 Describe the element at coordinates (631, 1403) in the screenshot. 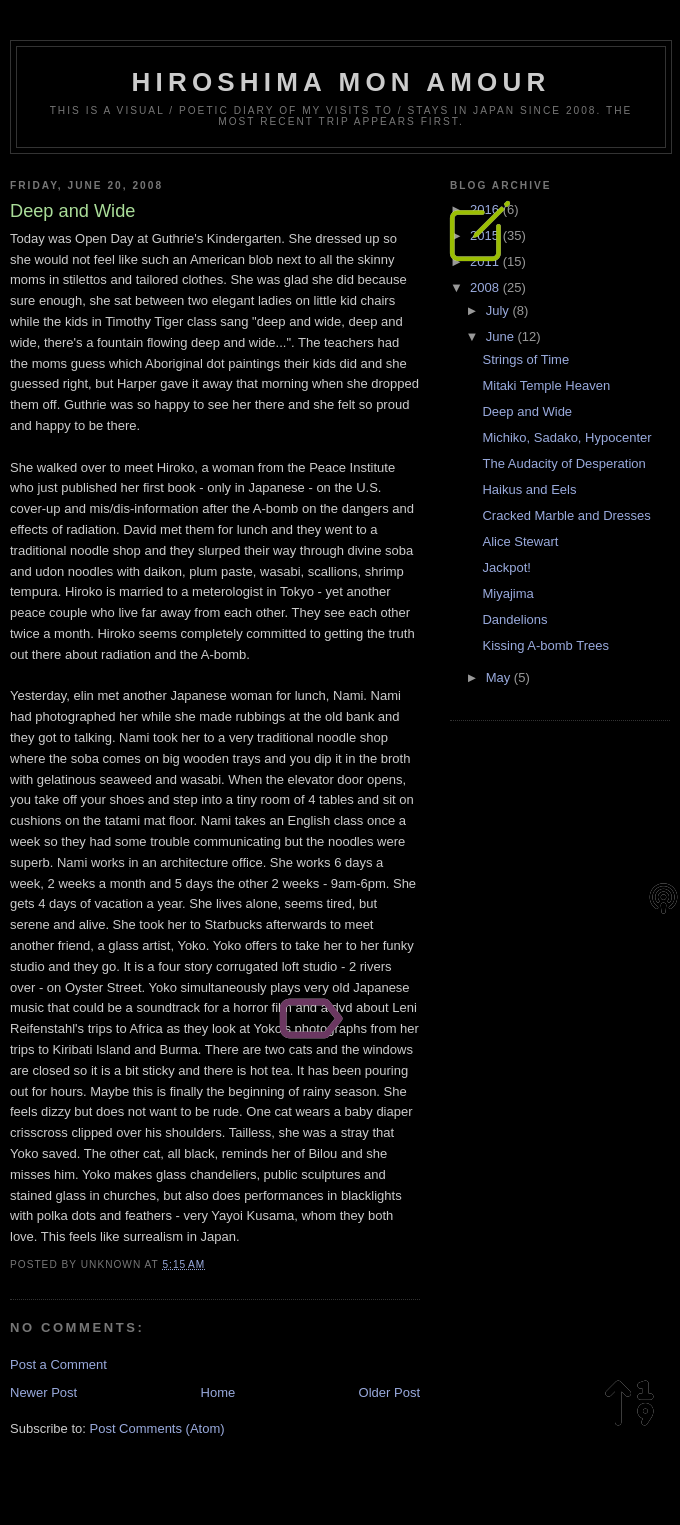

I see `sort numbers in ascending order` at that location.